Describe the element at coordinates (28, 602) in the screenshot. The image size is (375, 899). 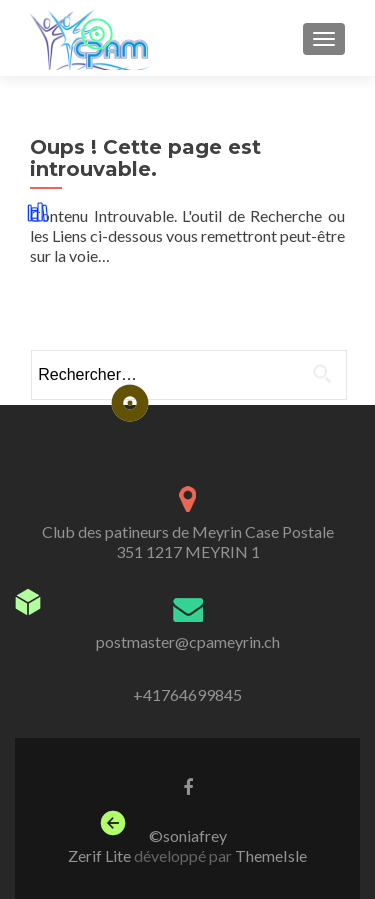
I see `view 3D model or object` at that location.